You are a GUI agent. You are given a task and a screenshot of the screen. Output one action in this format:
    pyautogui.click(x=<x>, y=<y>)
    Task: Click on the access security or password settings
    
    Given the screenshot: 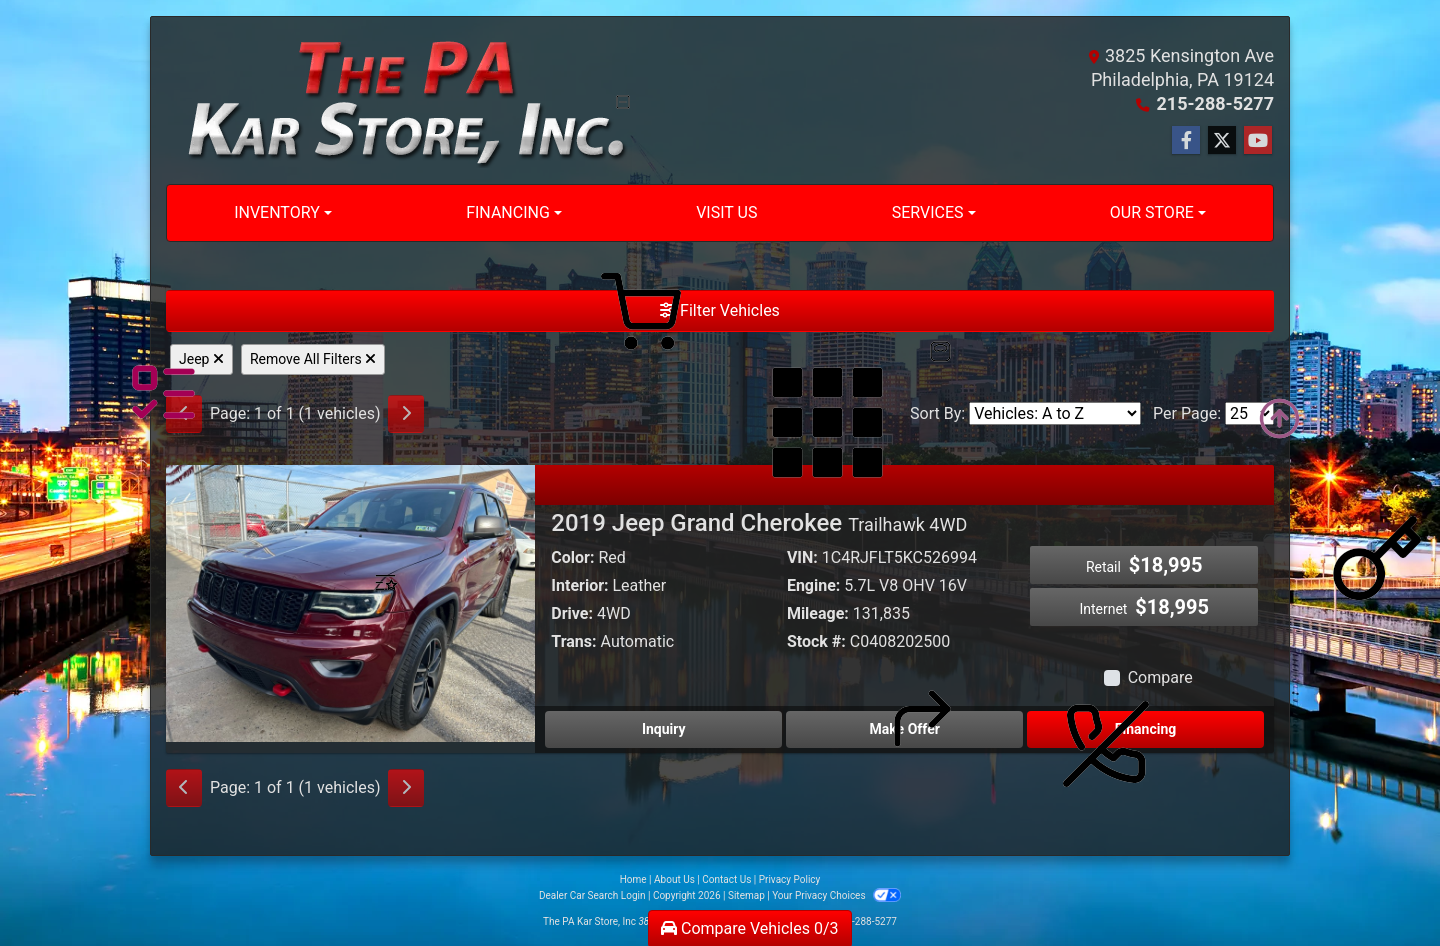 What is the action you would take?
    pyautogui.click(x=1377, y=560)
    